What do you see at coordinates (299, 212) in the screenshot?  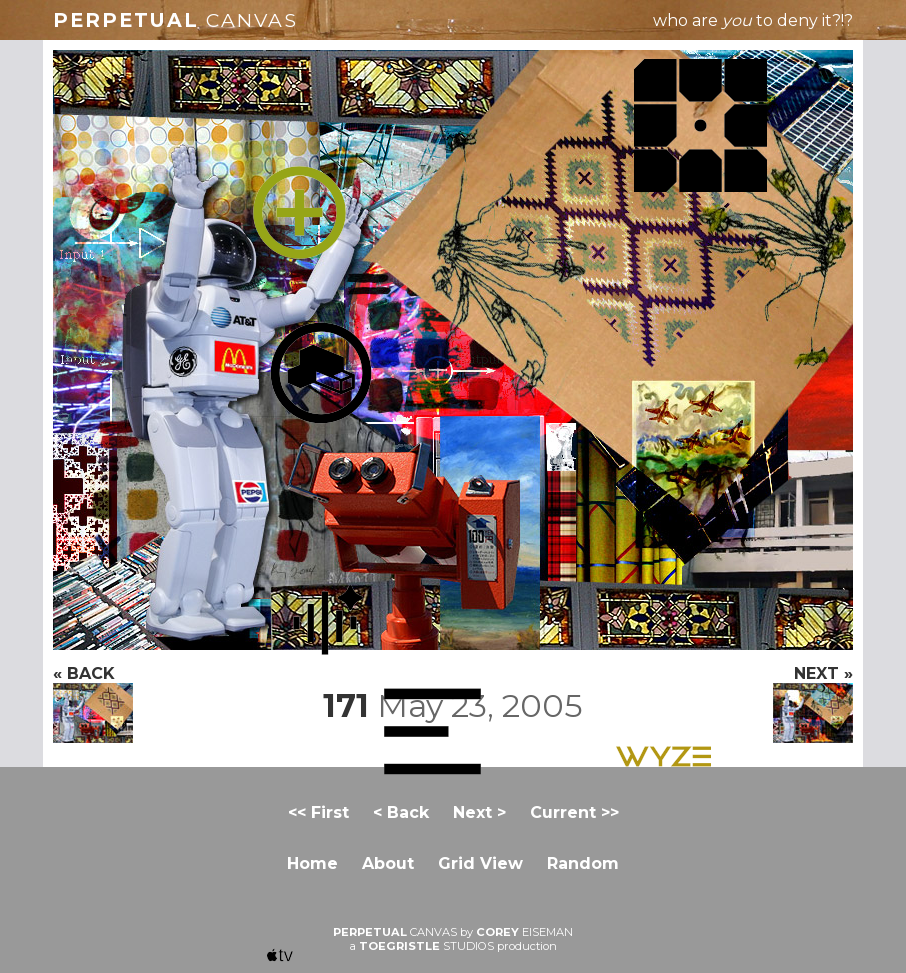 I see `add a new item` at bounding box center [299, 212].